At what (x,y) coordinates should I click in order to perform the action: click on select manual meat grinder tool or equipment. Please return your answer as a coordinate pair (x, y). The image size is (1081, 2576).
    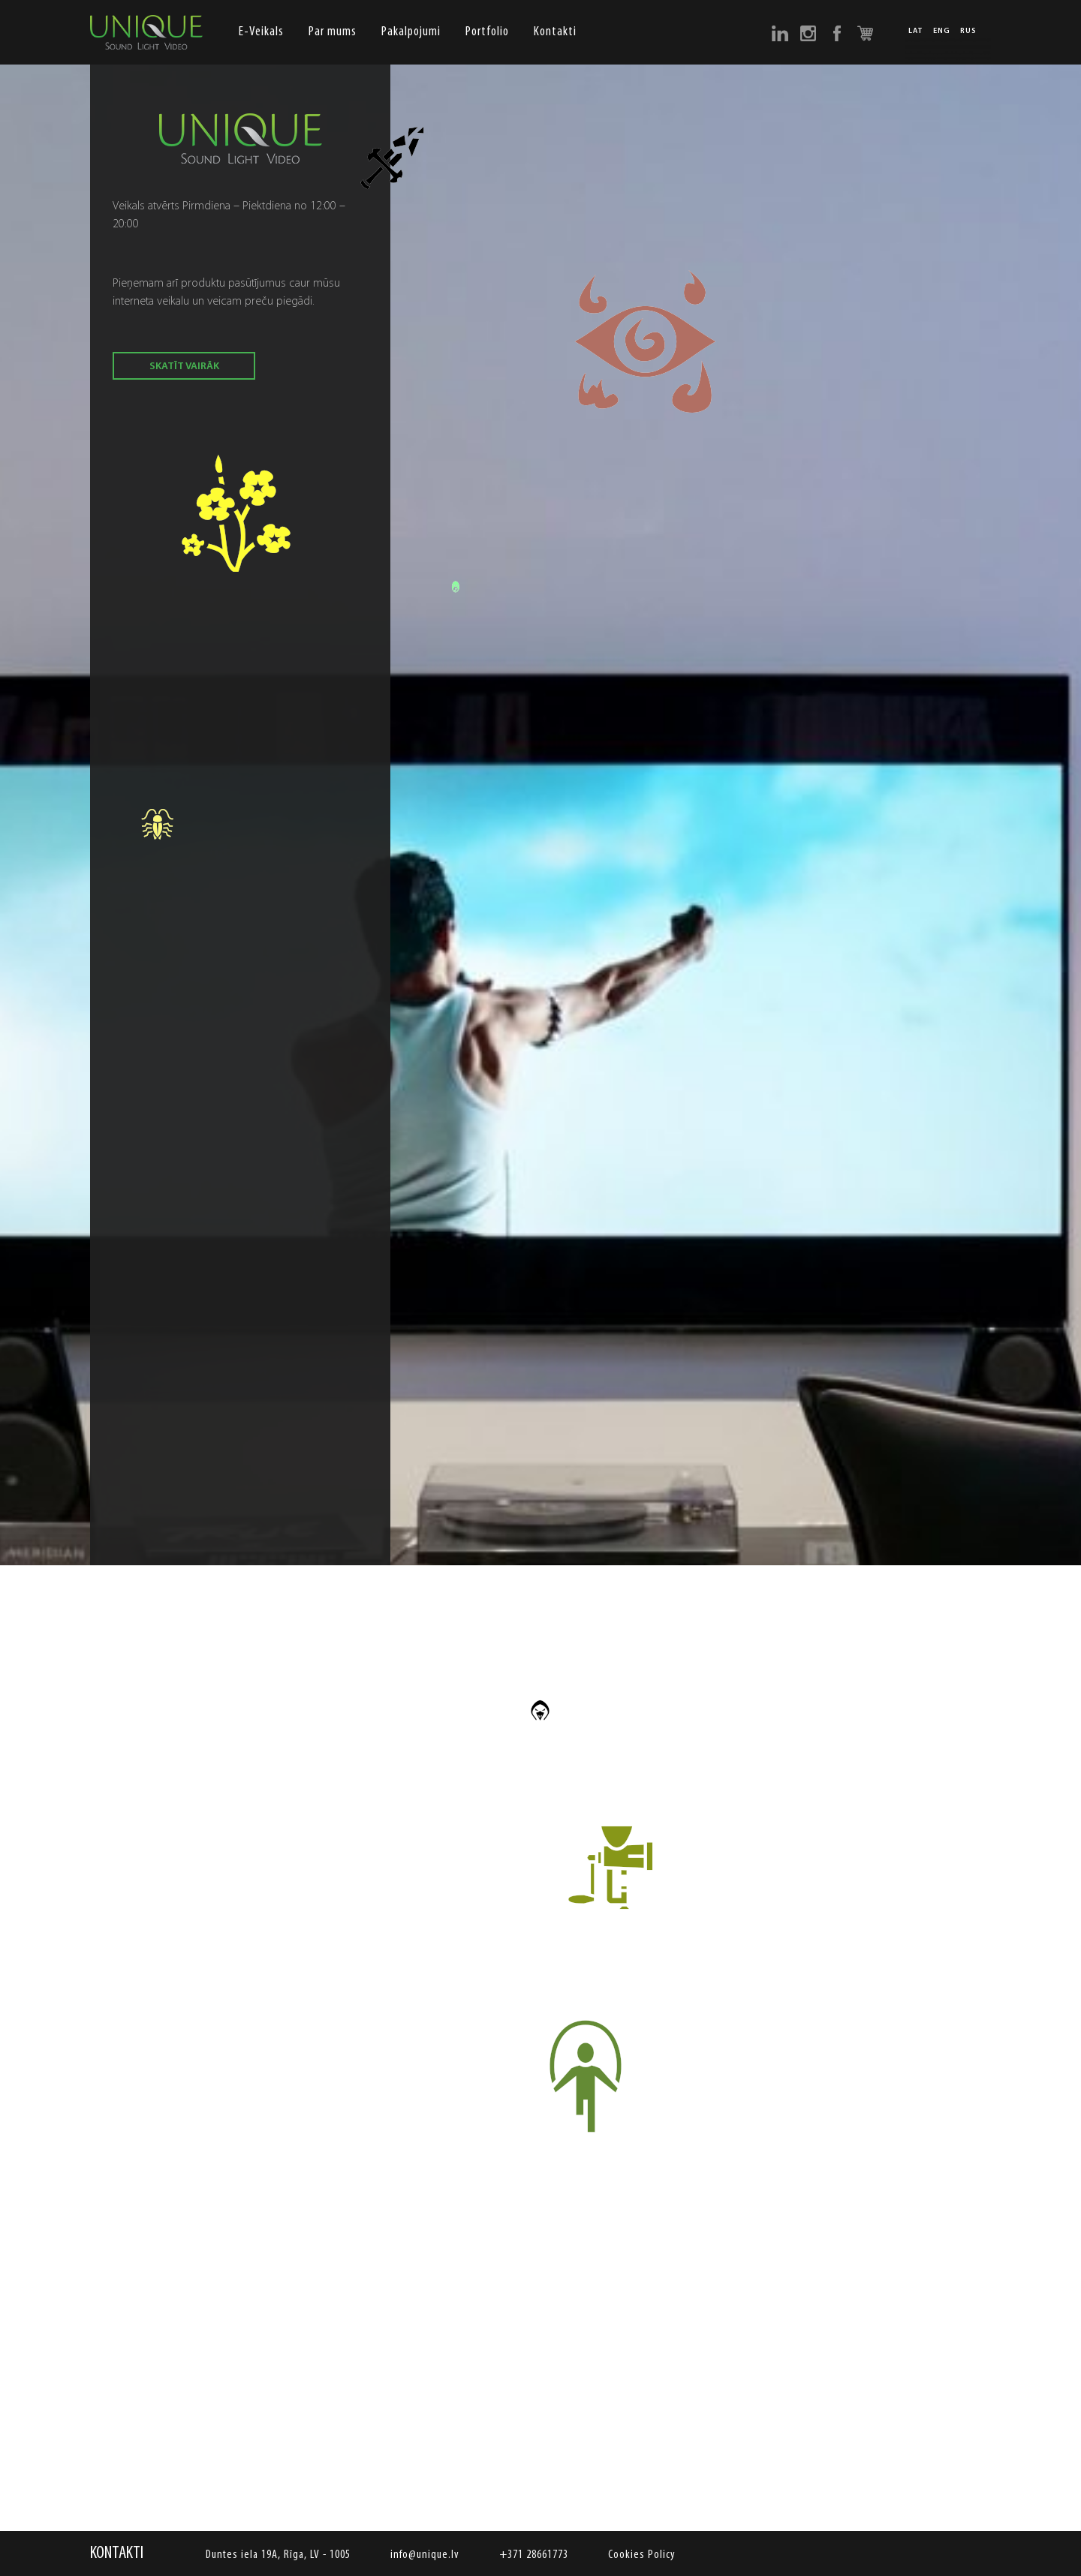
    Looking at the image, I should click on (611, 1868).